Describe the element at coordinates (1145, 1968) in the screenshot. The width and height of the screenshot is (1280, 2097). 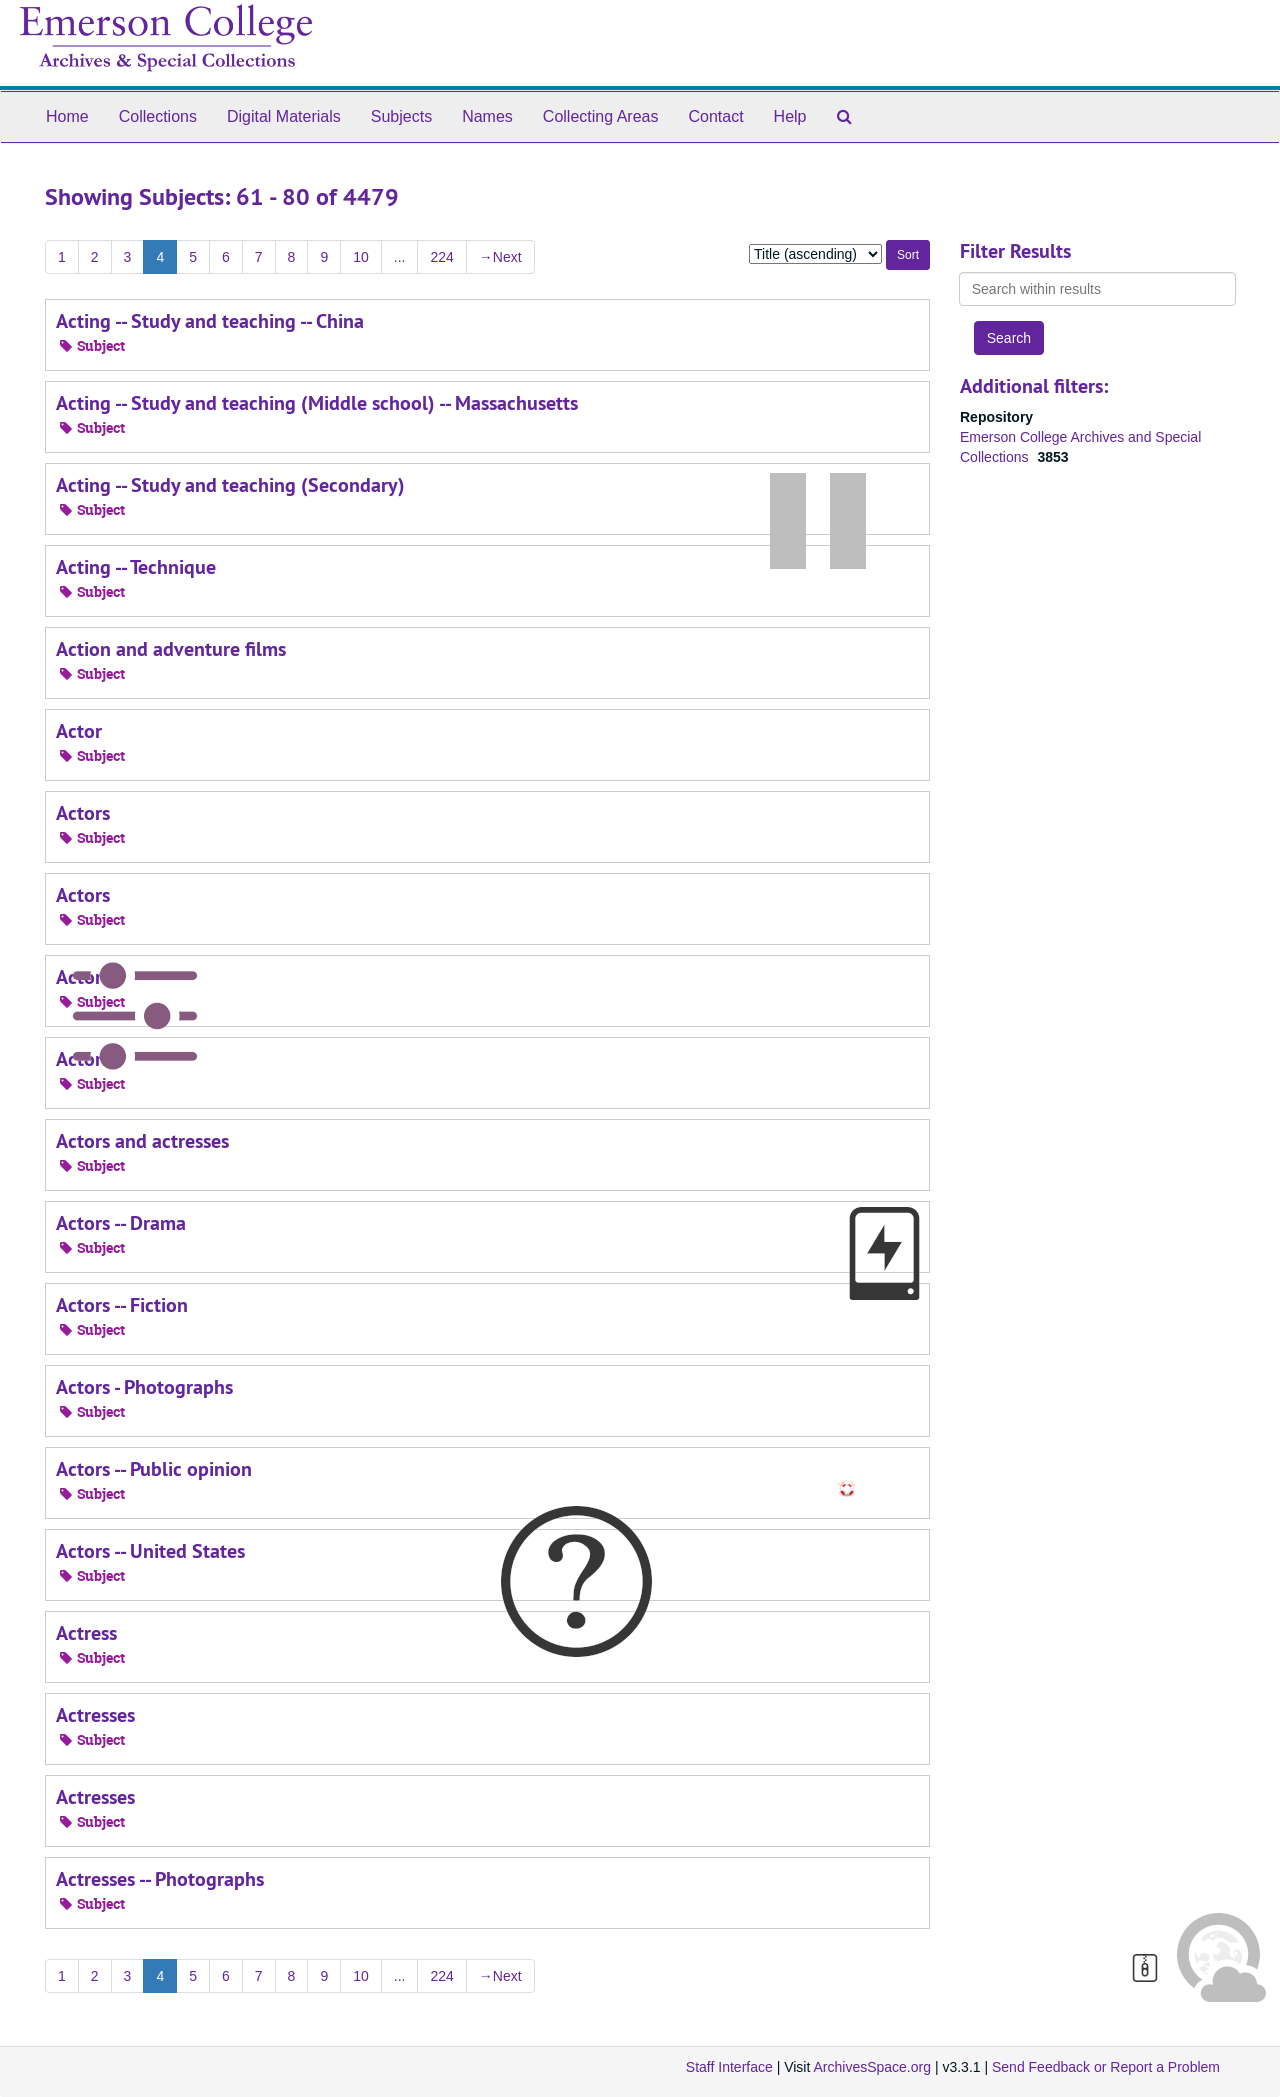
I see `open archive or compressed file manager` at that location.